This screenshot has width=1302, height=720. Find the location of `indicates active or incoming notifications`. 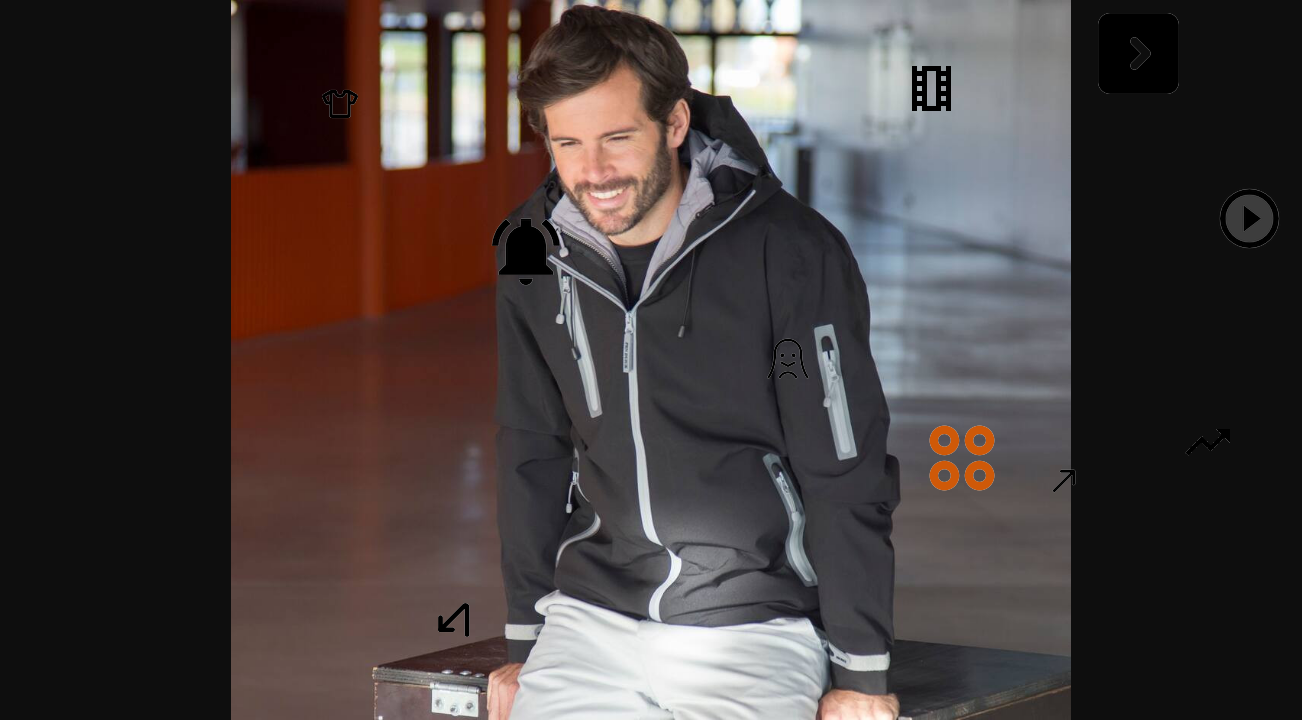

indicates active or incoming notifications is located at coordinates (526, 251).